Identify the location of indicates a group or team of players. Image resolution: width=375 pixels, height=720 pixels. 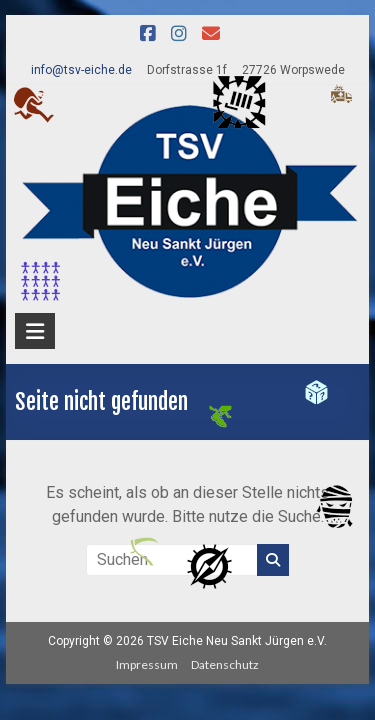
(41, 281).